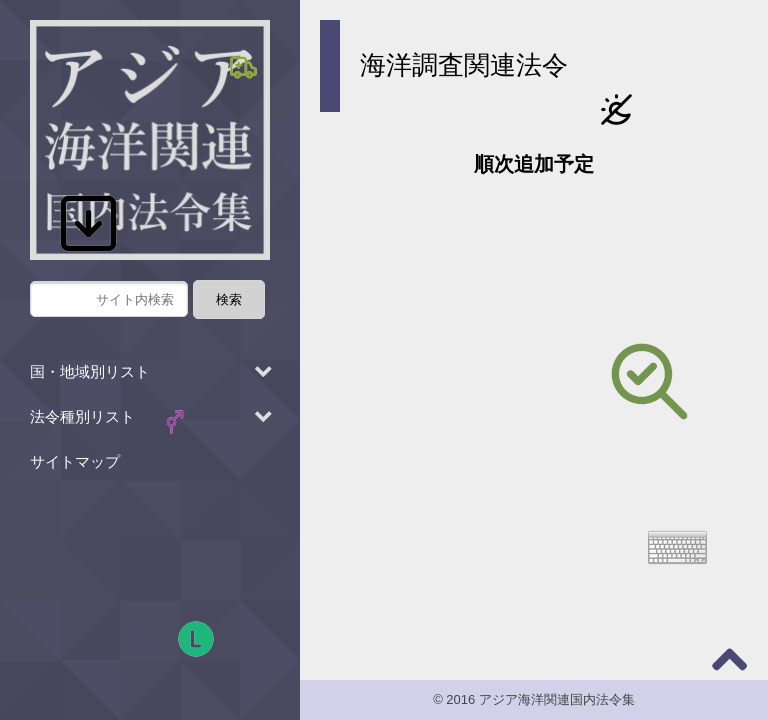 Image resolution: width=768 pixels, height=720 pixels. What do you see at coordinates (175, 422) in the screenshot?
I see `take the last right exit at the roundabout` at bounding box center [175, 422].